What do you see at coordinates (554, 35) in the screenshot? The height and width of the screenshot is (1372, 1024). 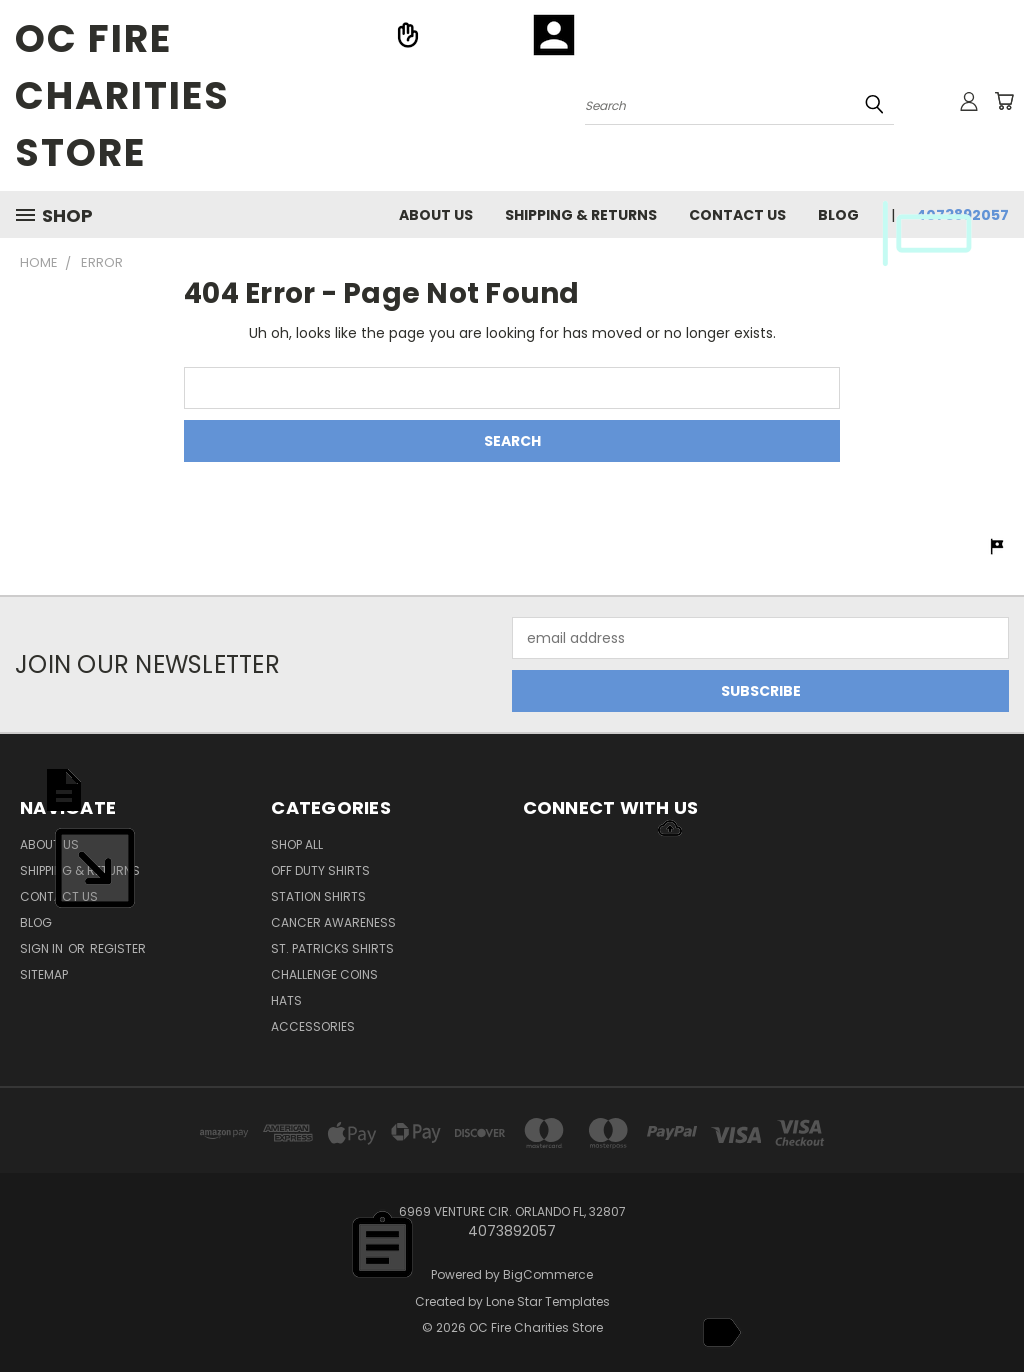 I see `view your account profile` at bounding box center [554, 35].